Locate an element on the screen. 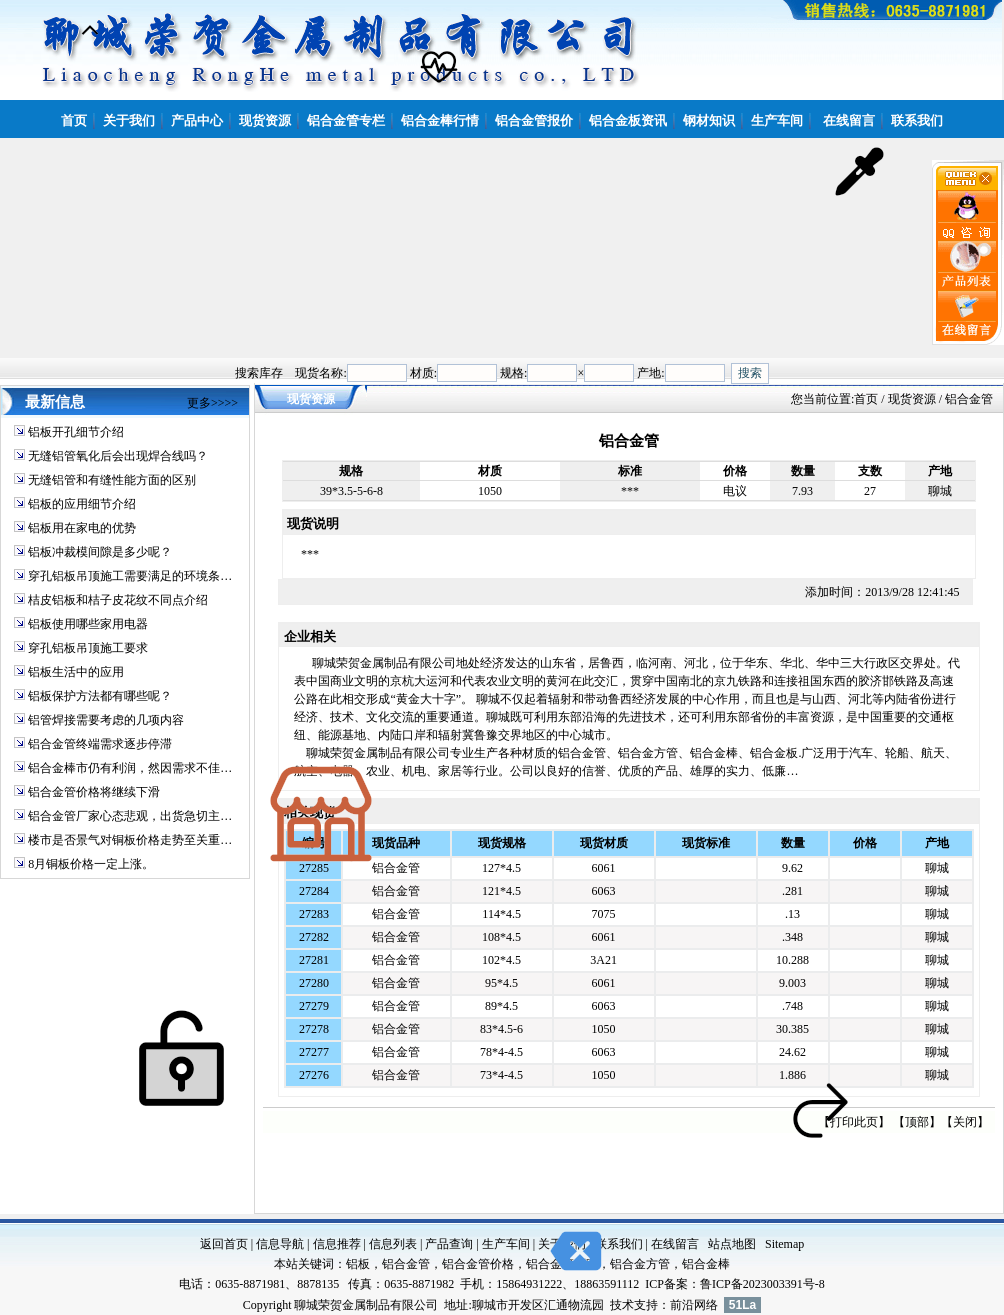 This screenshot has width=1004, height=1315. pick a color from the screen is located at coordinates (859, 171).